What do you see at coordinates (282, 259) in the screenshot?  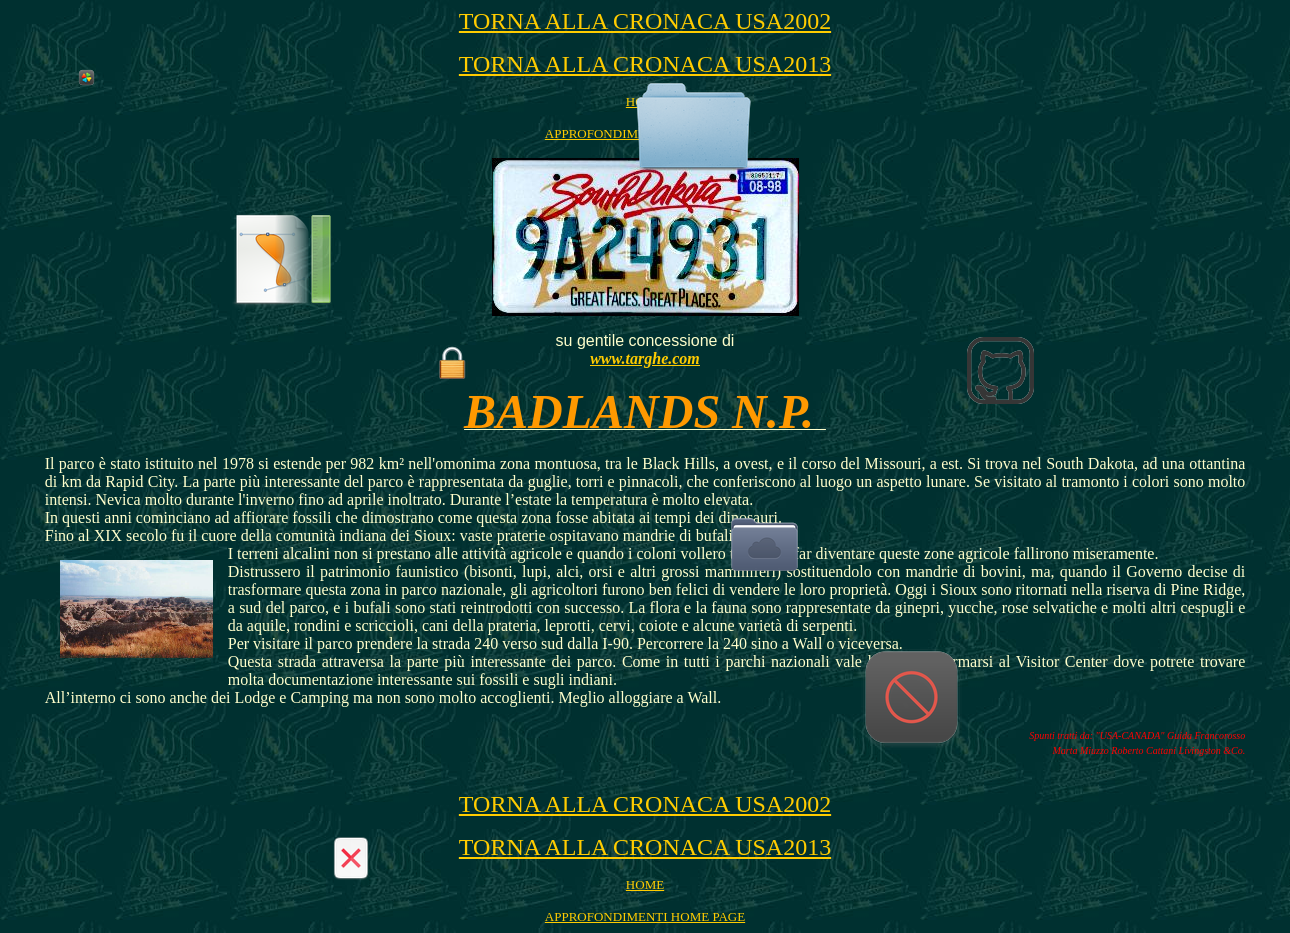 I see `a vector drawing or illustration template file` at bounding box center [282, 259].